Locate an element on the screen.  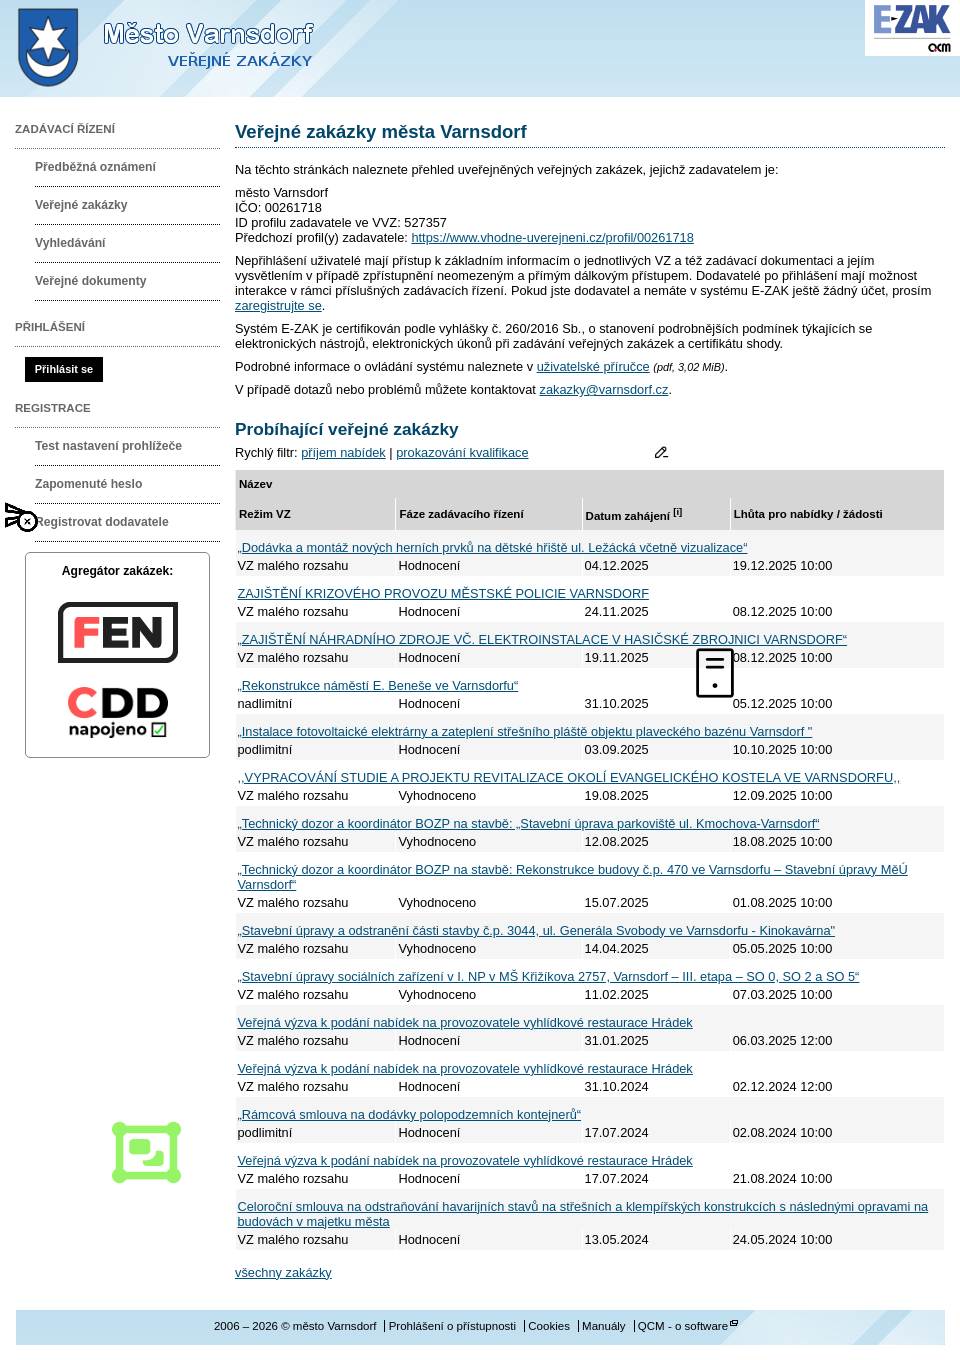
remove editing capabilities is located at coordinates (661, 452).